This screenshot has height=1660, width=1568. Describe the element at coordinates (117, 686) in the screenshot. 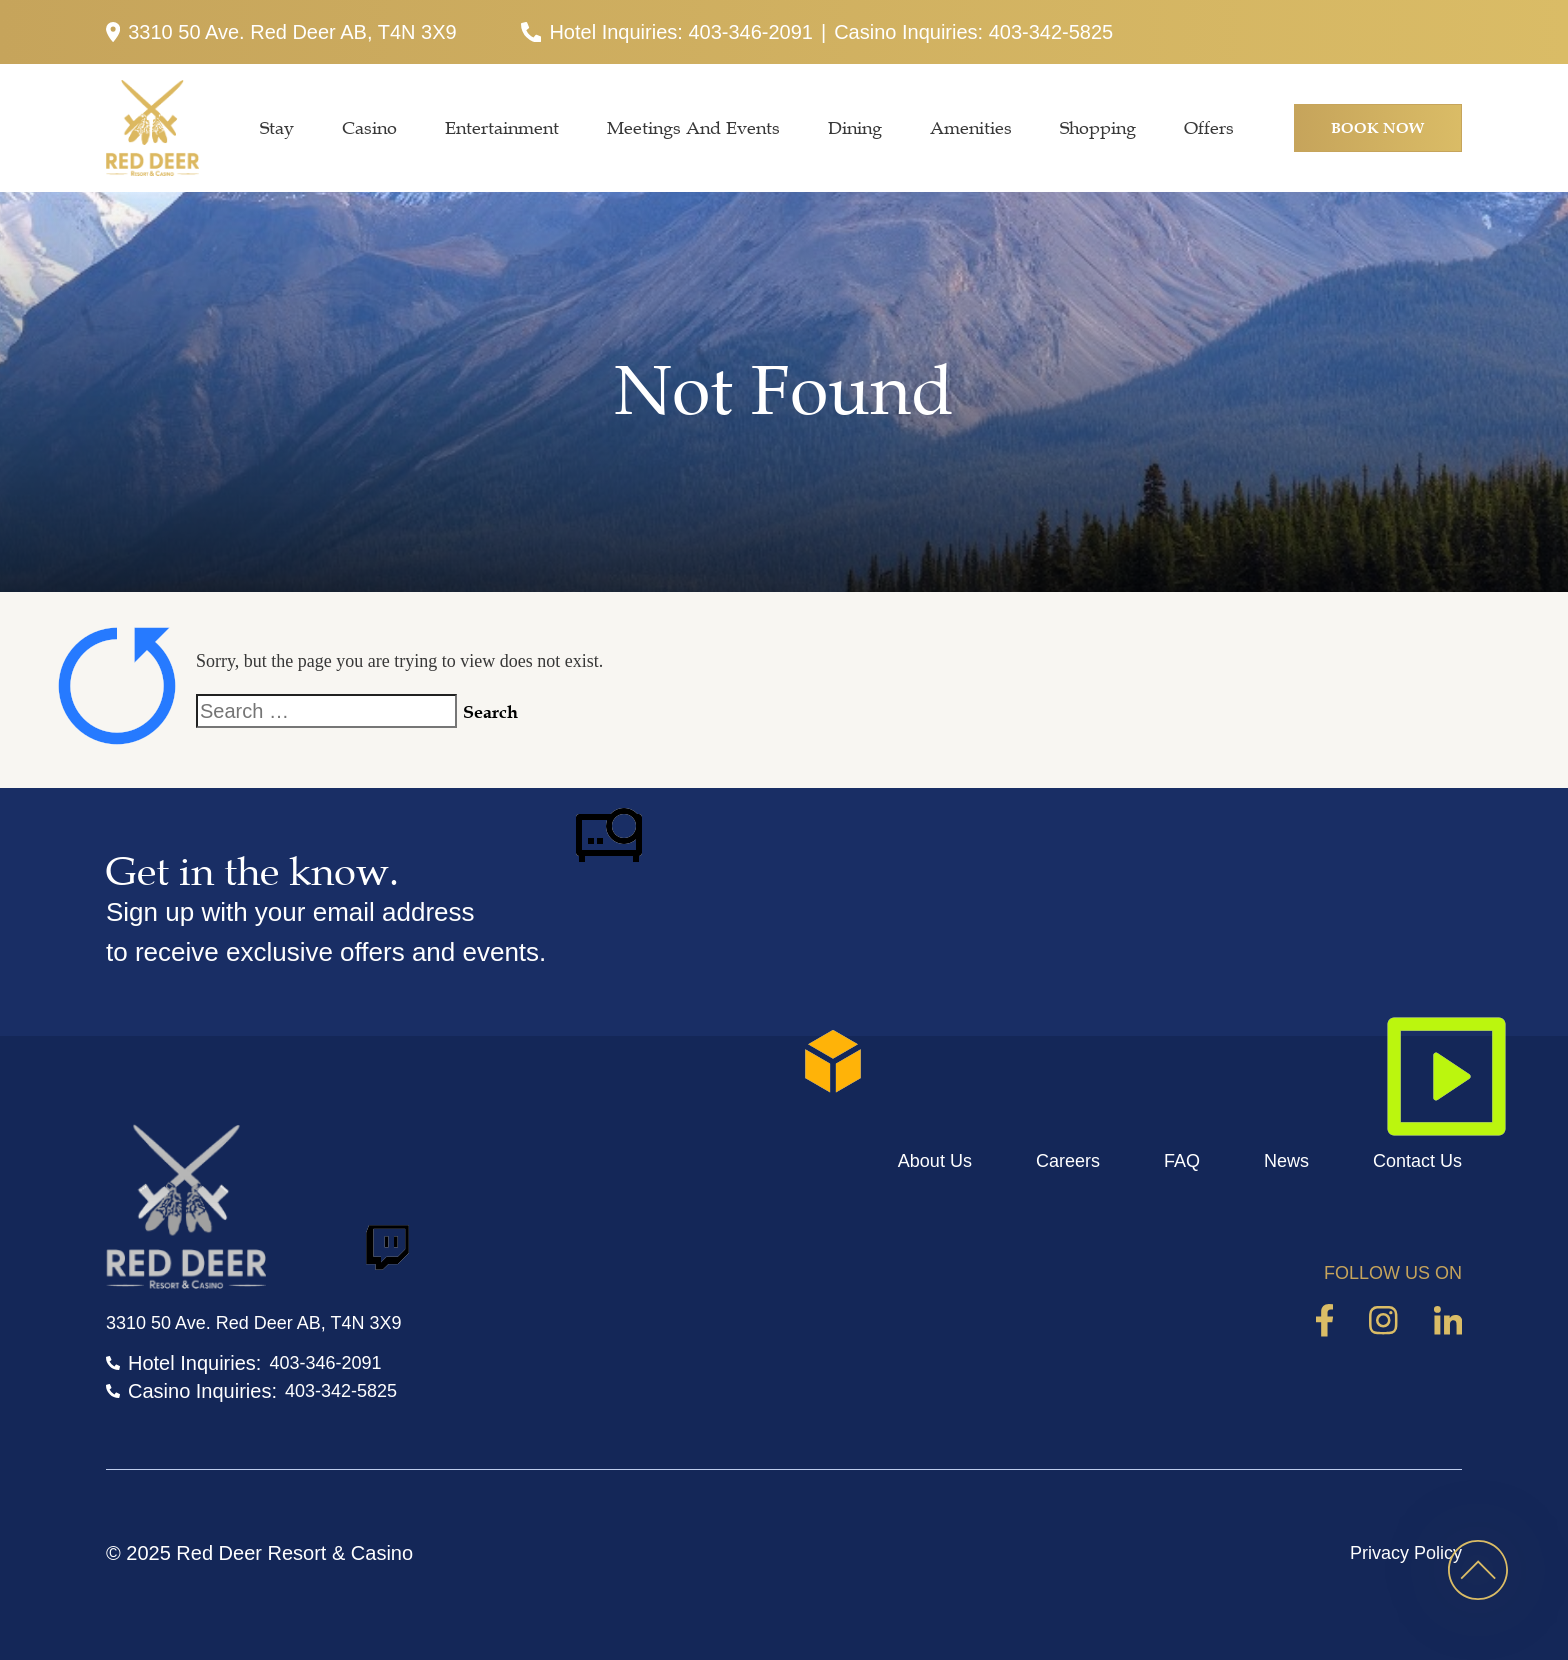

I see `reset to previous state` at that location.